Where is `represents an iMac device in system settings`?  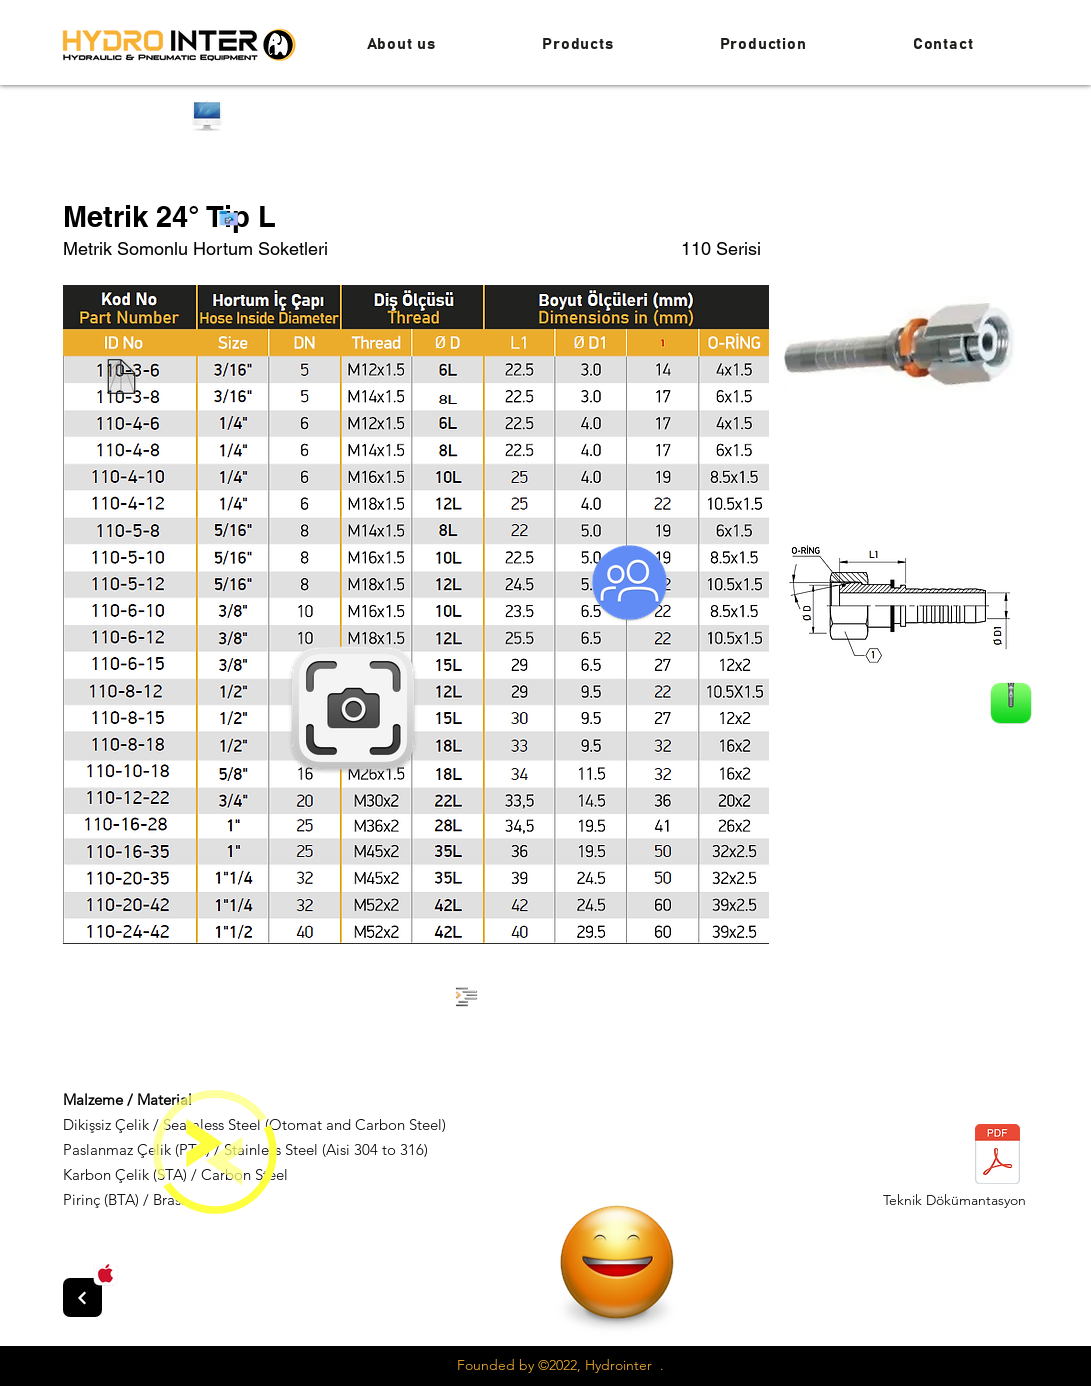 represents an iMac device in system settings is located at coordinates (207, 113).